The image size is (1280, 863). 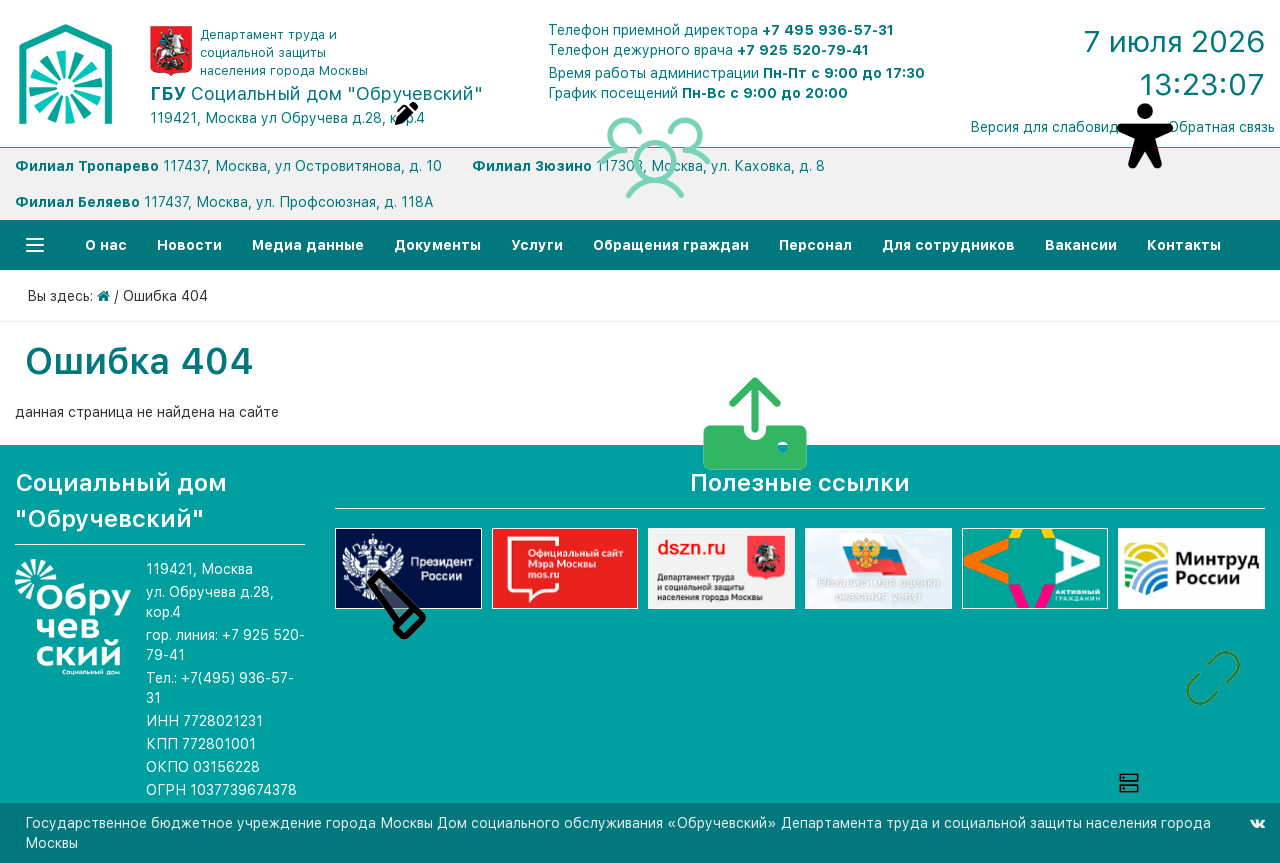 I want to click on unlink or disconnect a URL, so click(x=1213, y=678).